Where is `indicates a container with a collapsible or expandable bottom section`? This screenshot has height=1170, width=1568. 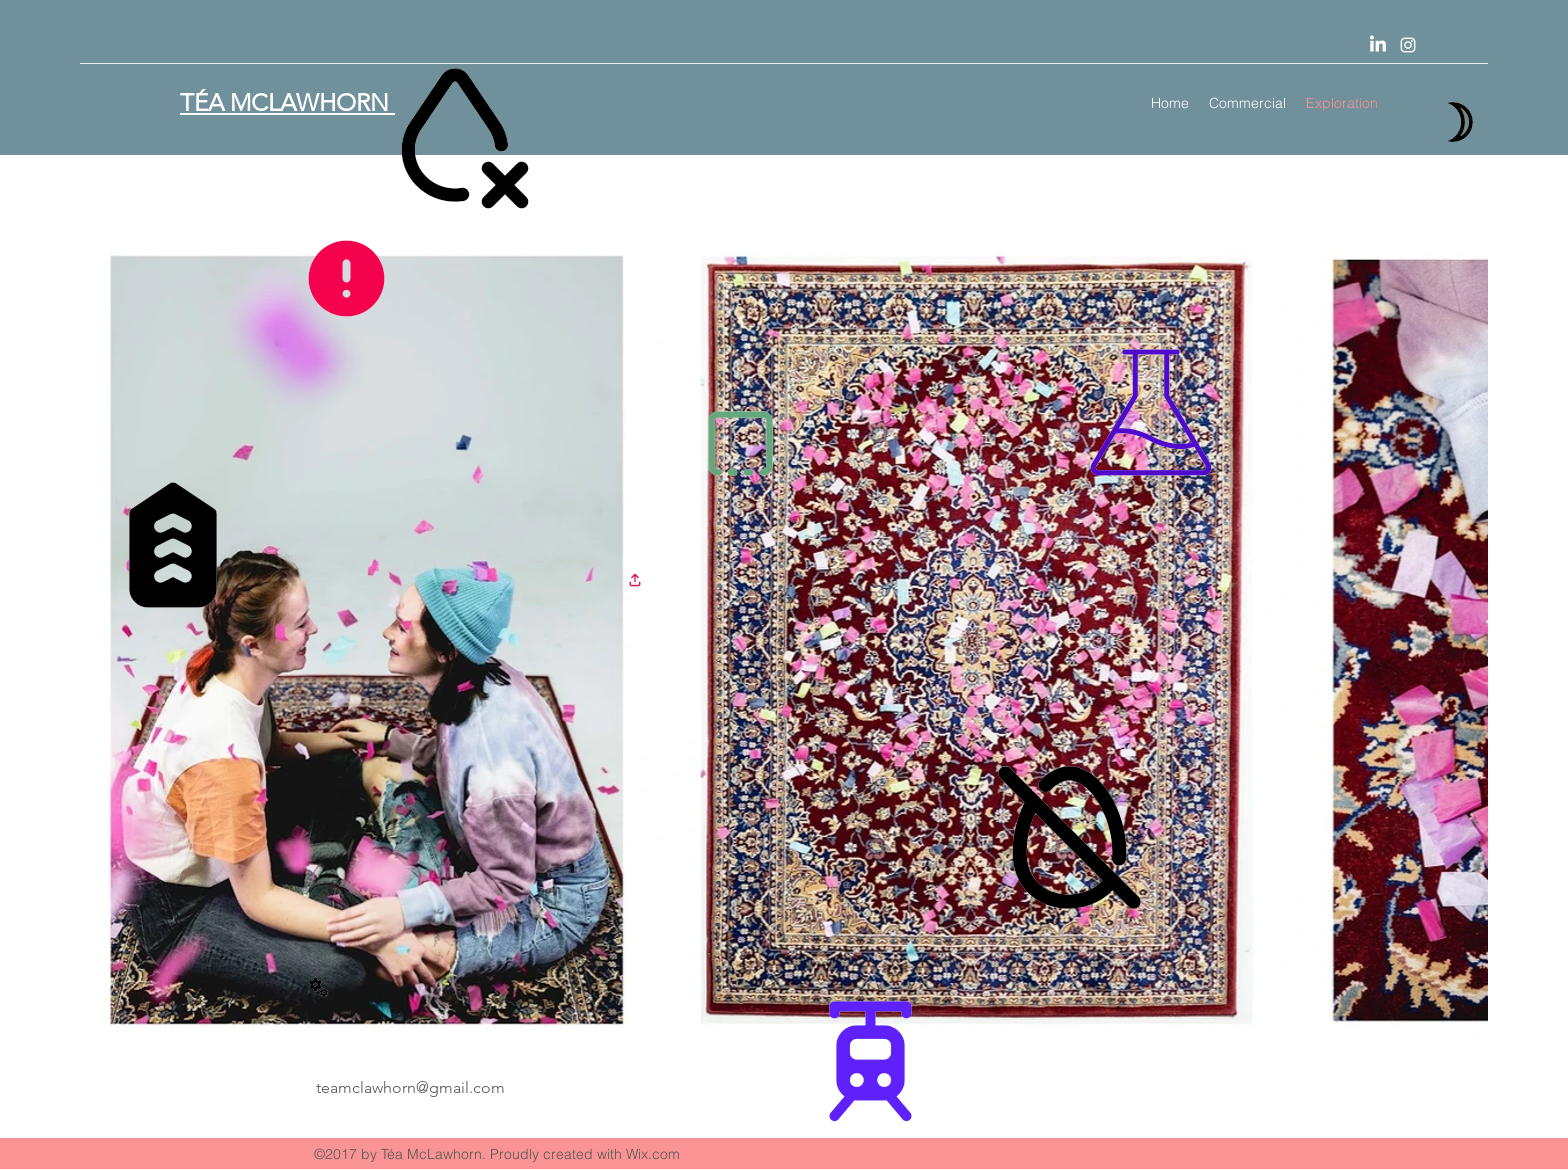
indicates a container with a collapsible or expandable bottom section is located at coordinates (740, 443).